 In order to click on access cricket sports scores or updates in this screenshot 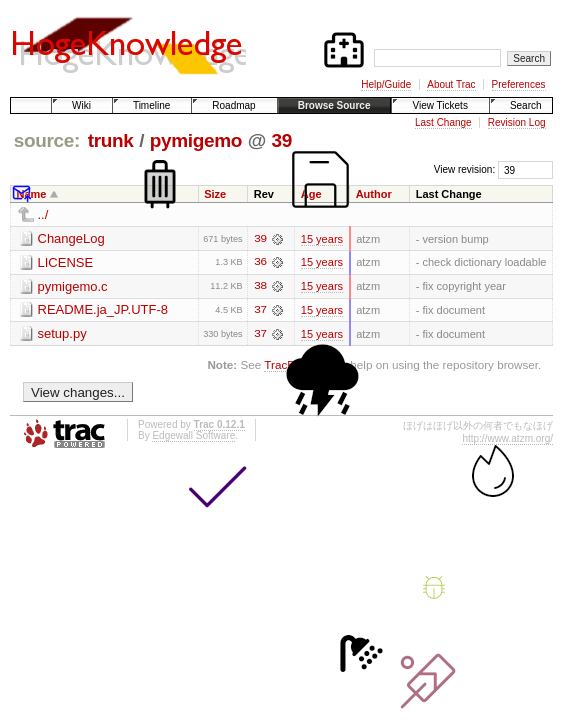, I will do `click(425, 680)`.